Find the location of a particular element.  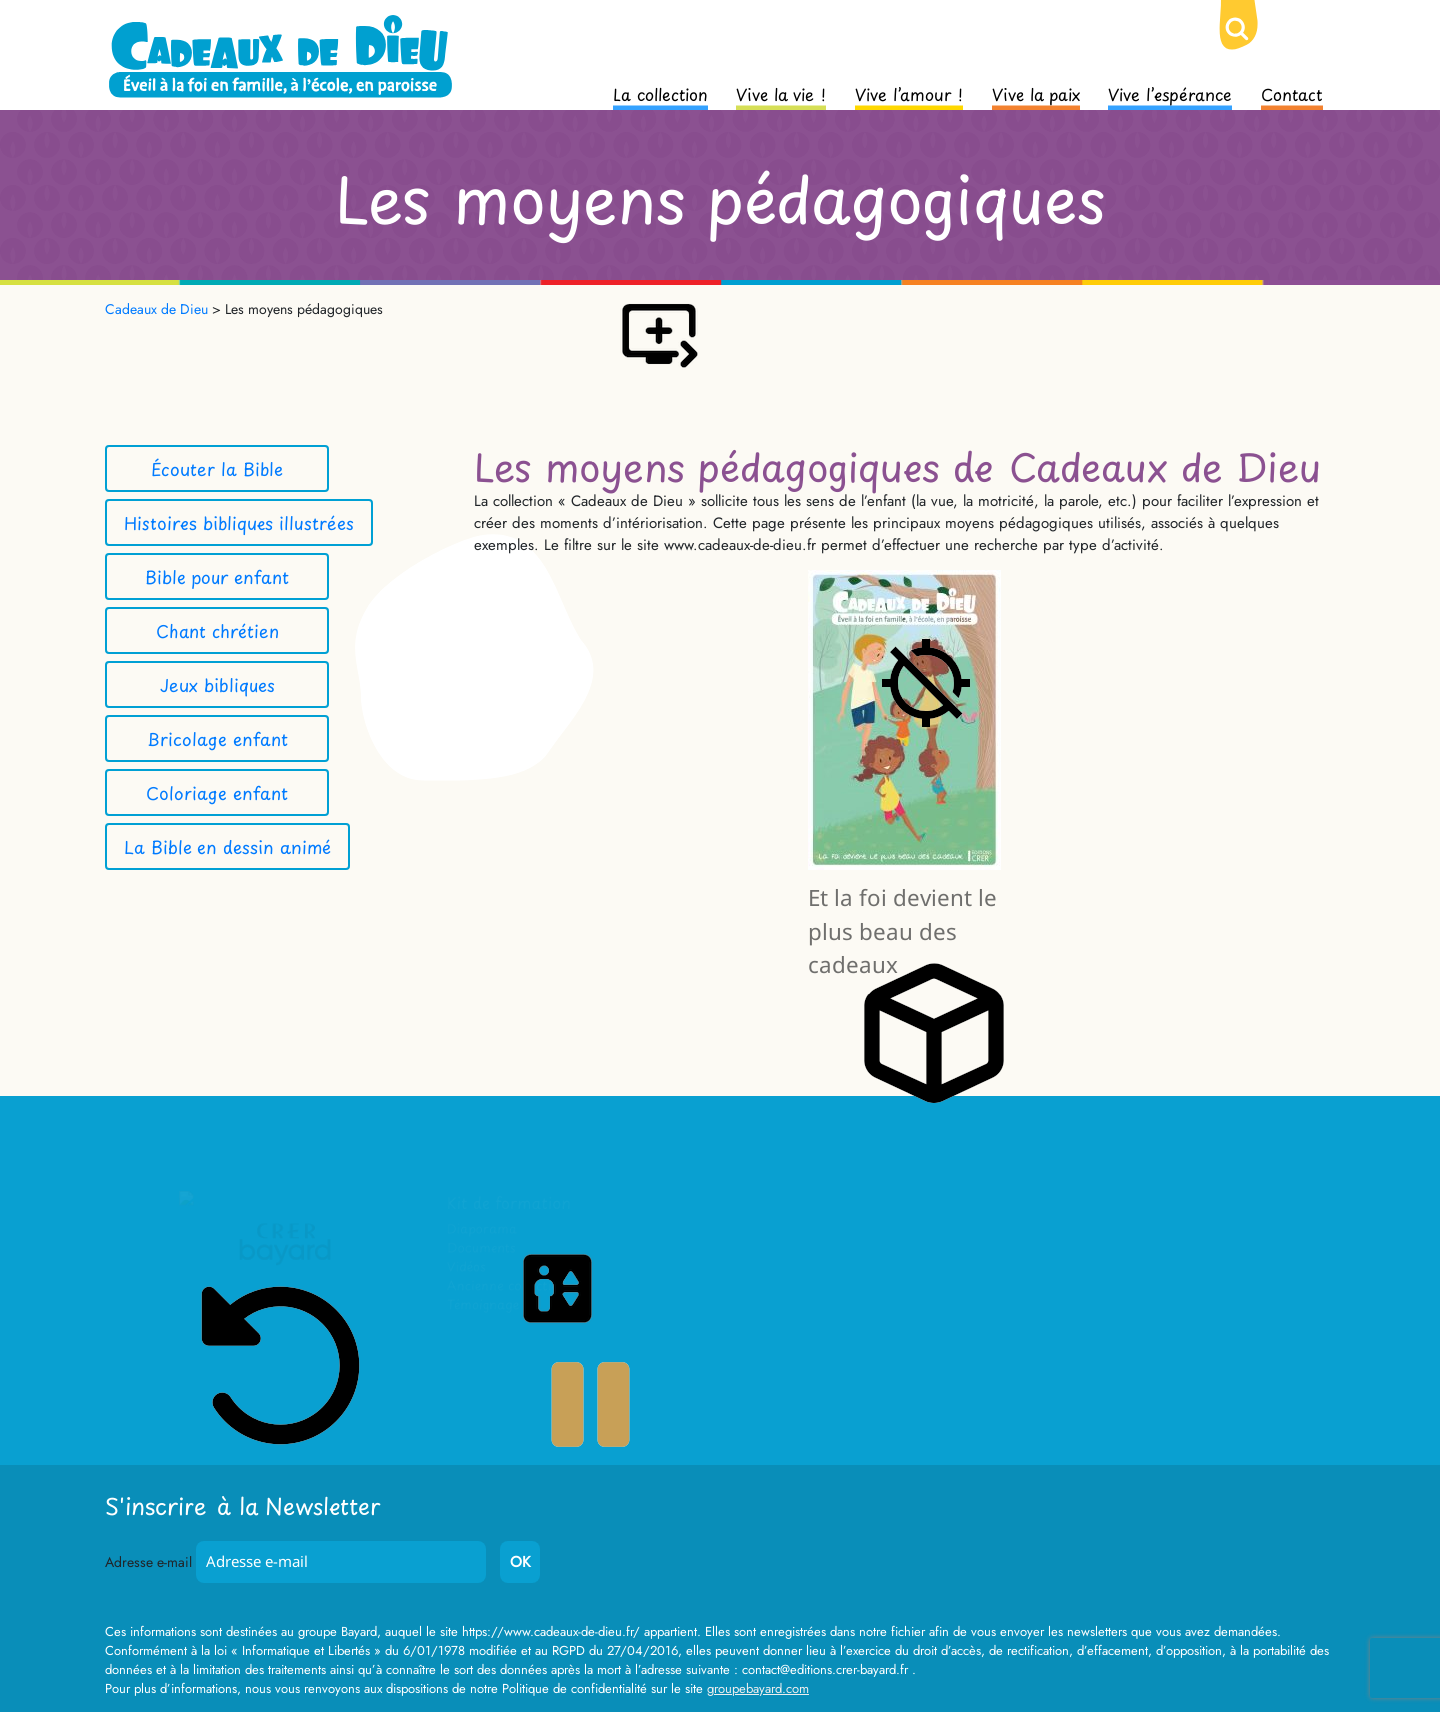

view 3D model or object is located at coordinates (934, 1033).